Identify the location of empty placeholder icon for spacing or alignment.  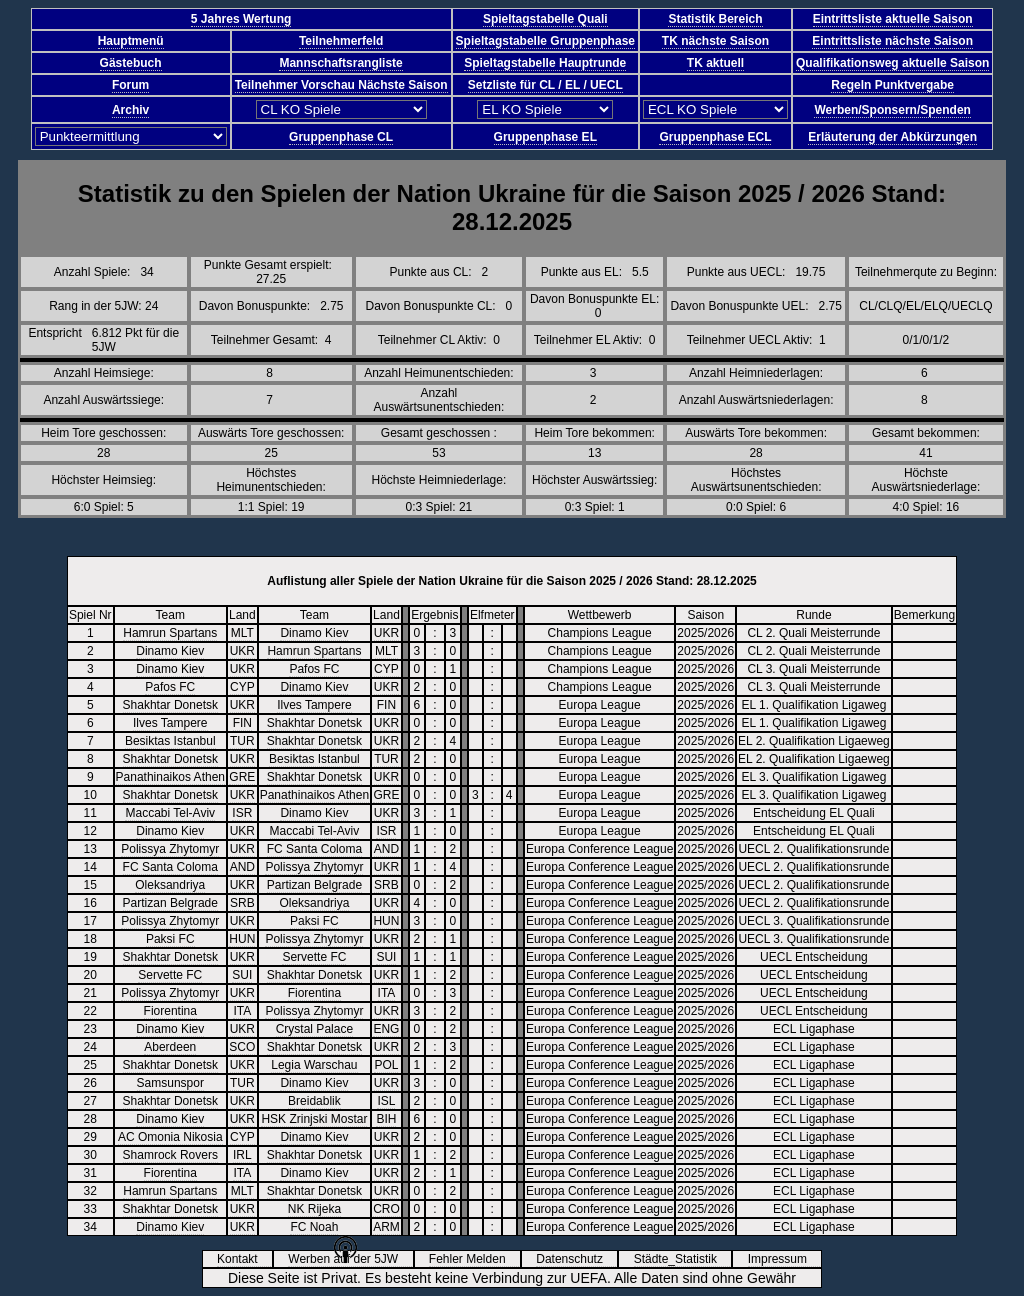
(702, 254).